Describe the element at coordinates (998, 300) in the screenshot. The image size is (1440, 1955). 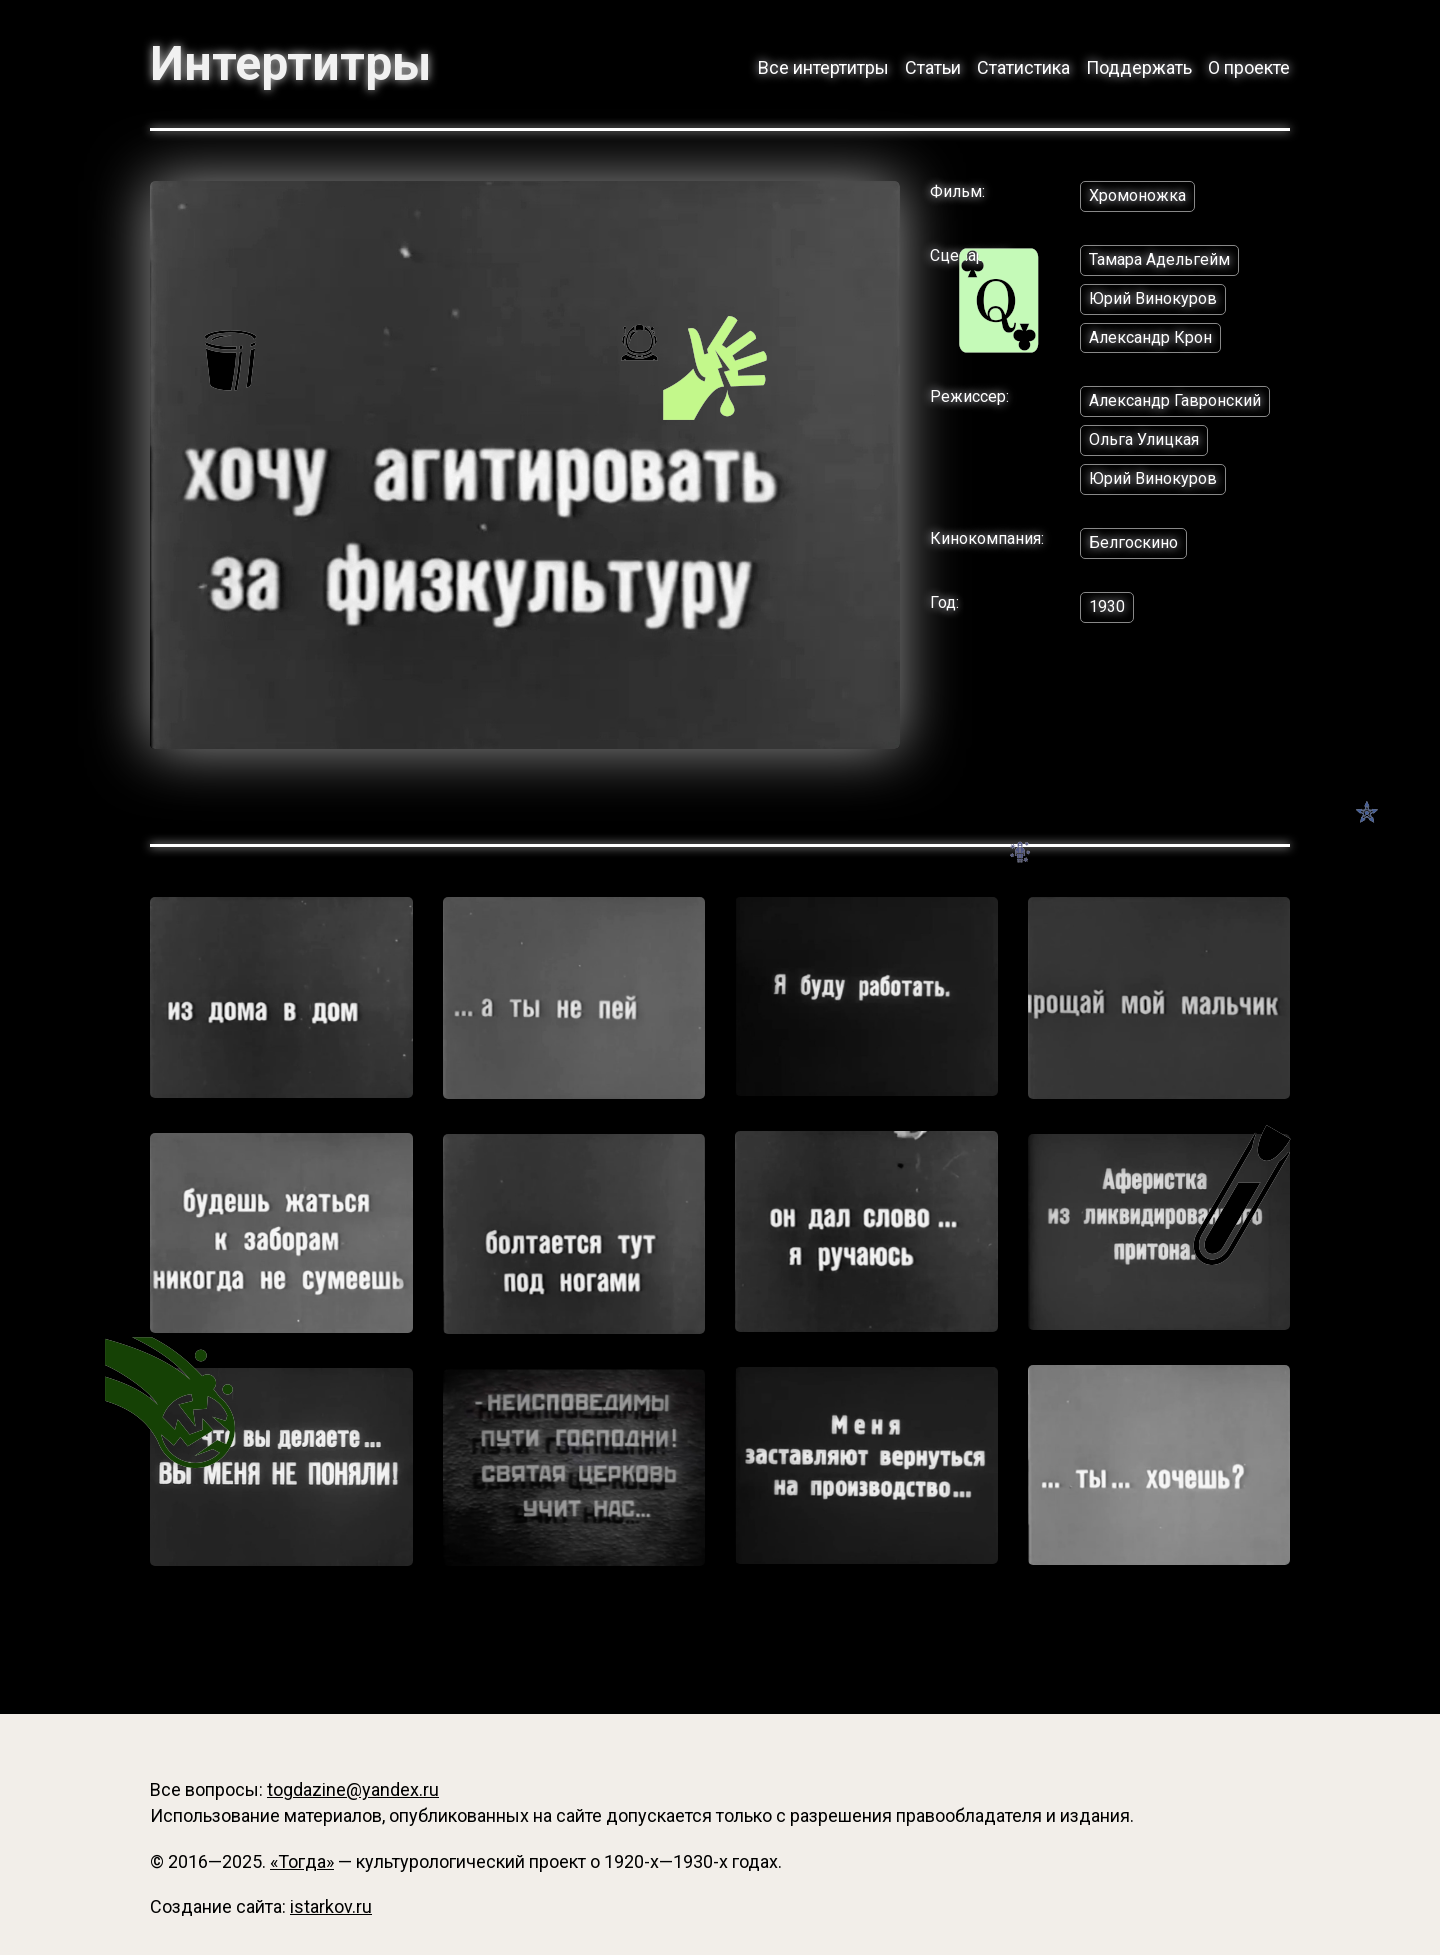
I see `queen of clubs playing card` at that location.